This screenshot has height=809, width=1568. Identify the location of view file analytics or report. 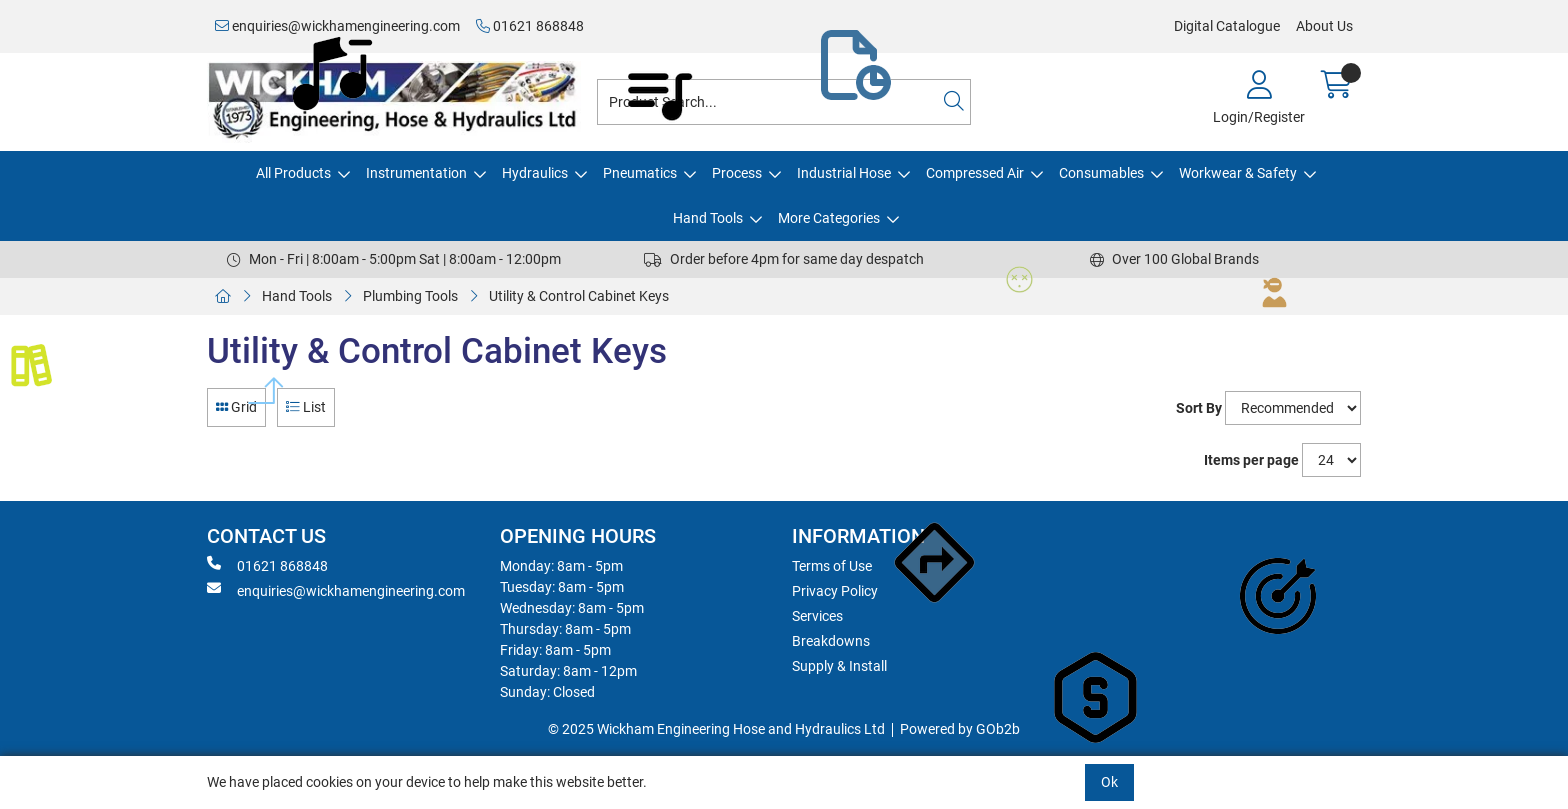
(856, 65).